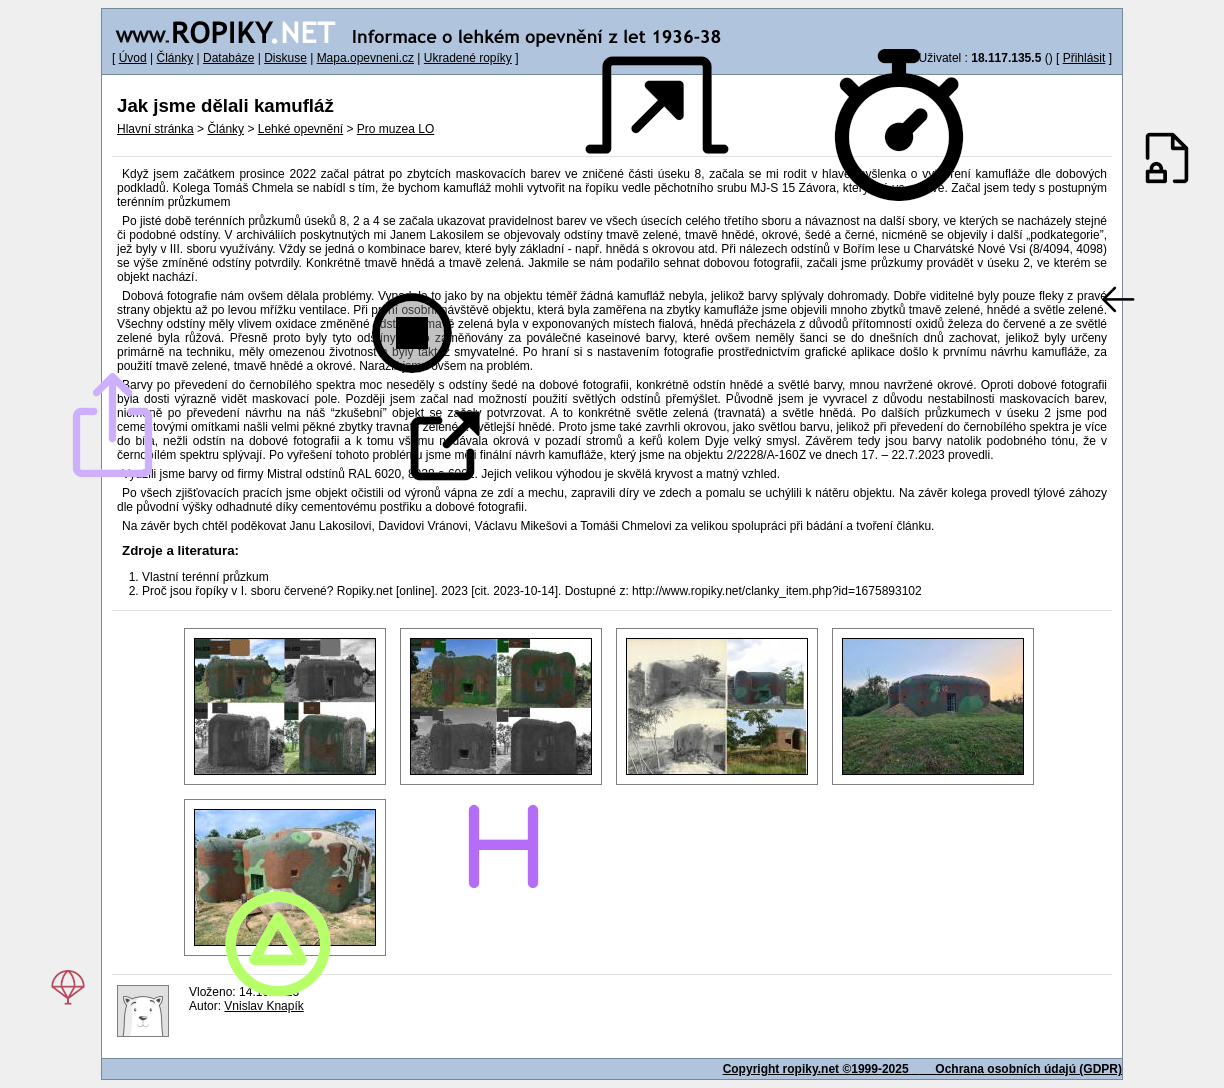 The width and height of the screenshot is (1224, 1088). What do you see at coordinates (503, 846) in the screenshot?
I see `insert a heading in a text editor` at bounding box center [503, 846].